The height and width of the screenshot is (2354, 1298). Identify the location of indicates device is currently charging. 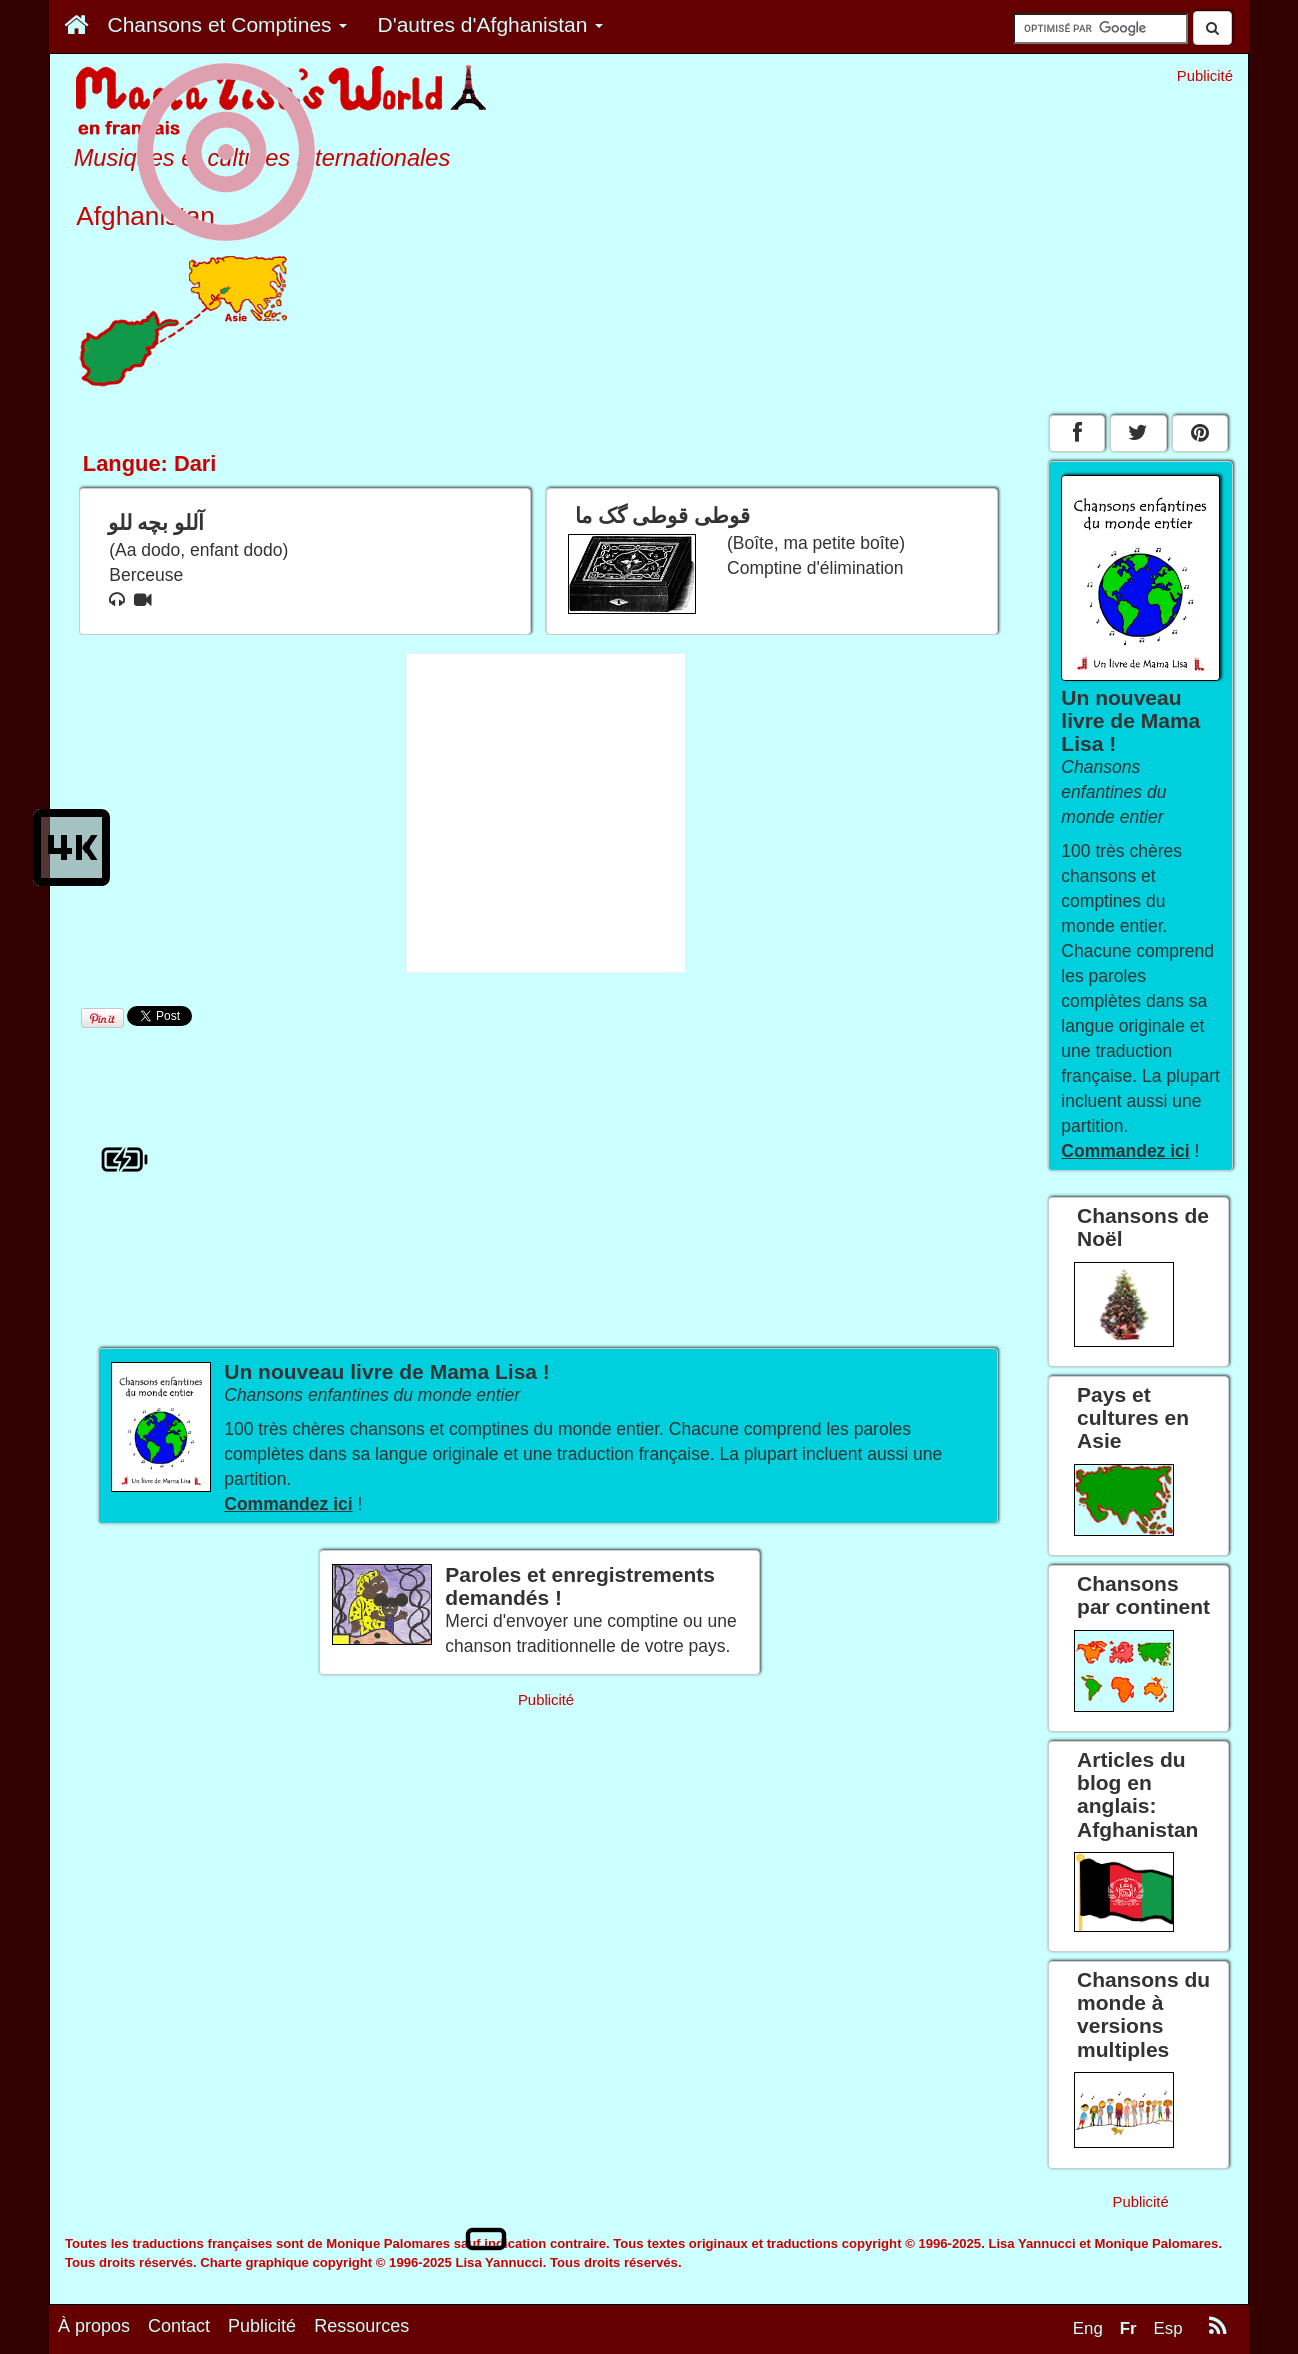
(124, 1159).